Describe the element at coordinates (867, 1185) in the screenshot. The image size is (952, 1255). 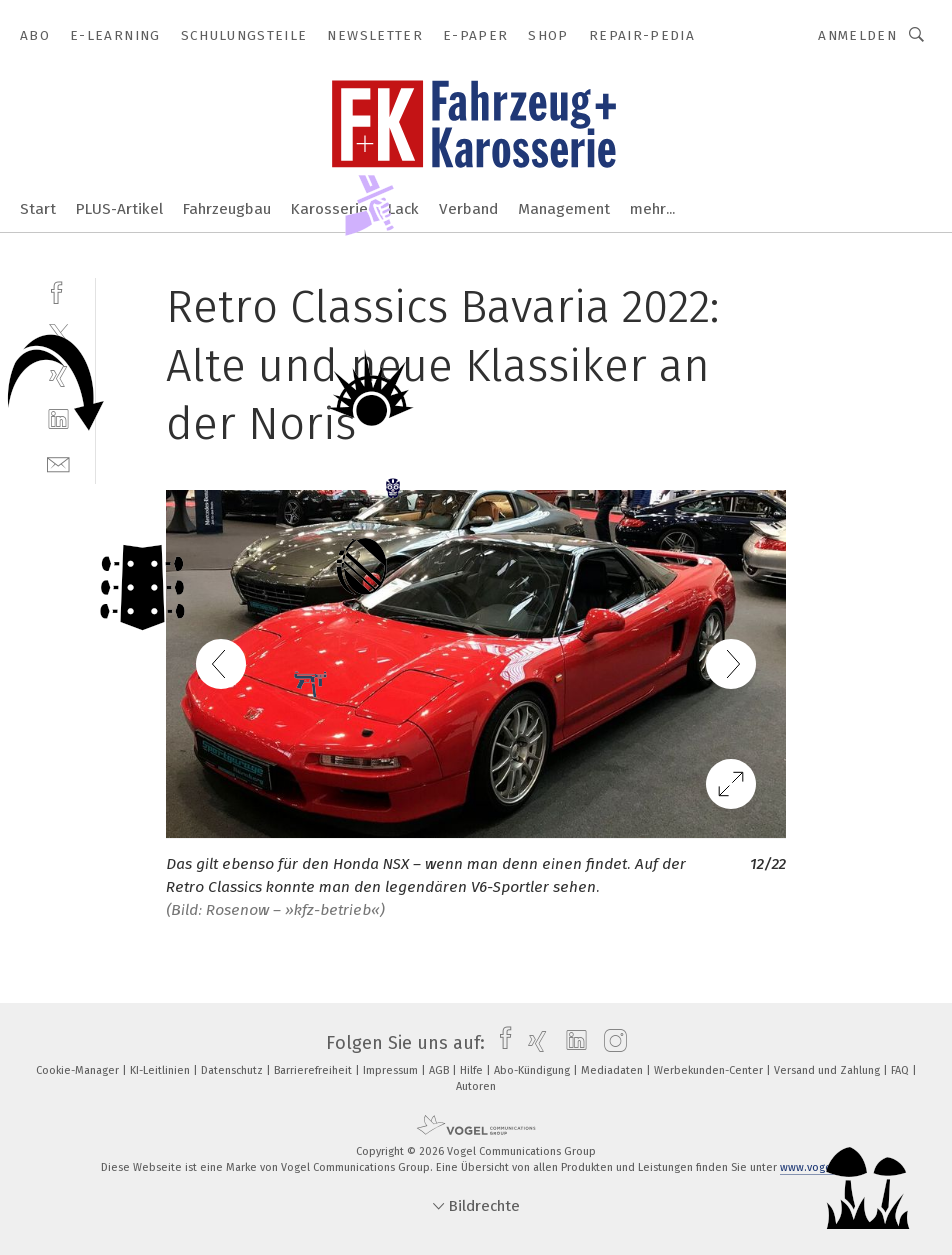
I see `forage for mushrooms in the wild` at that location.